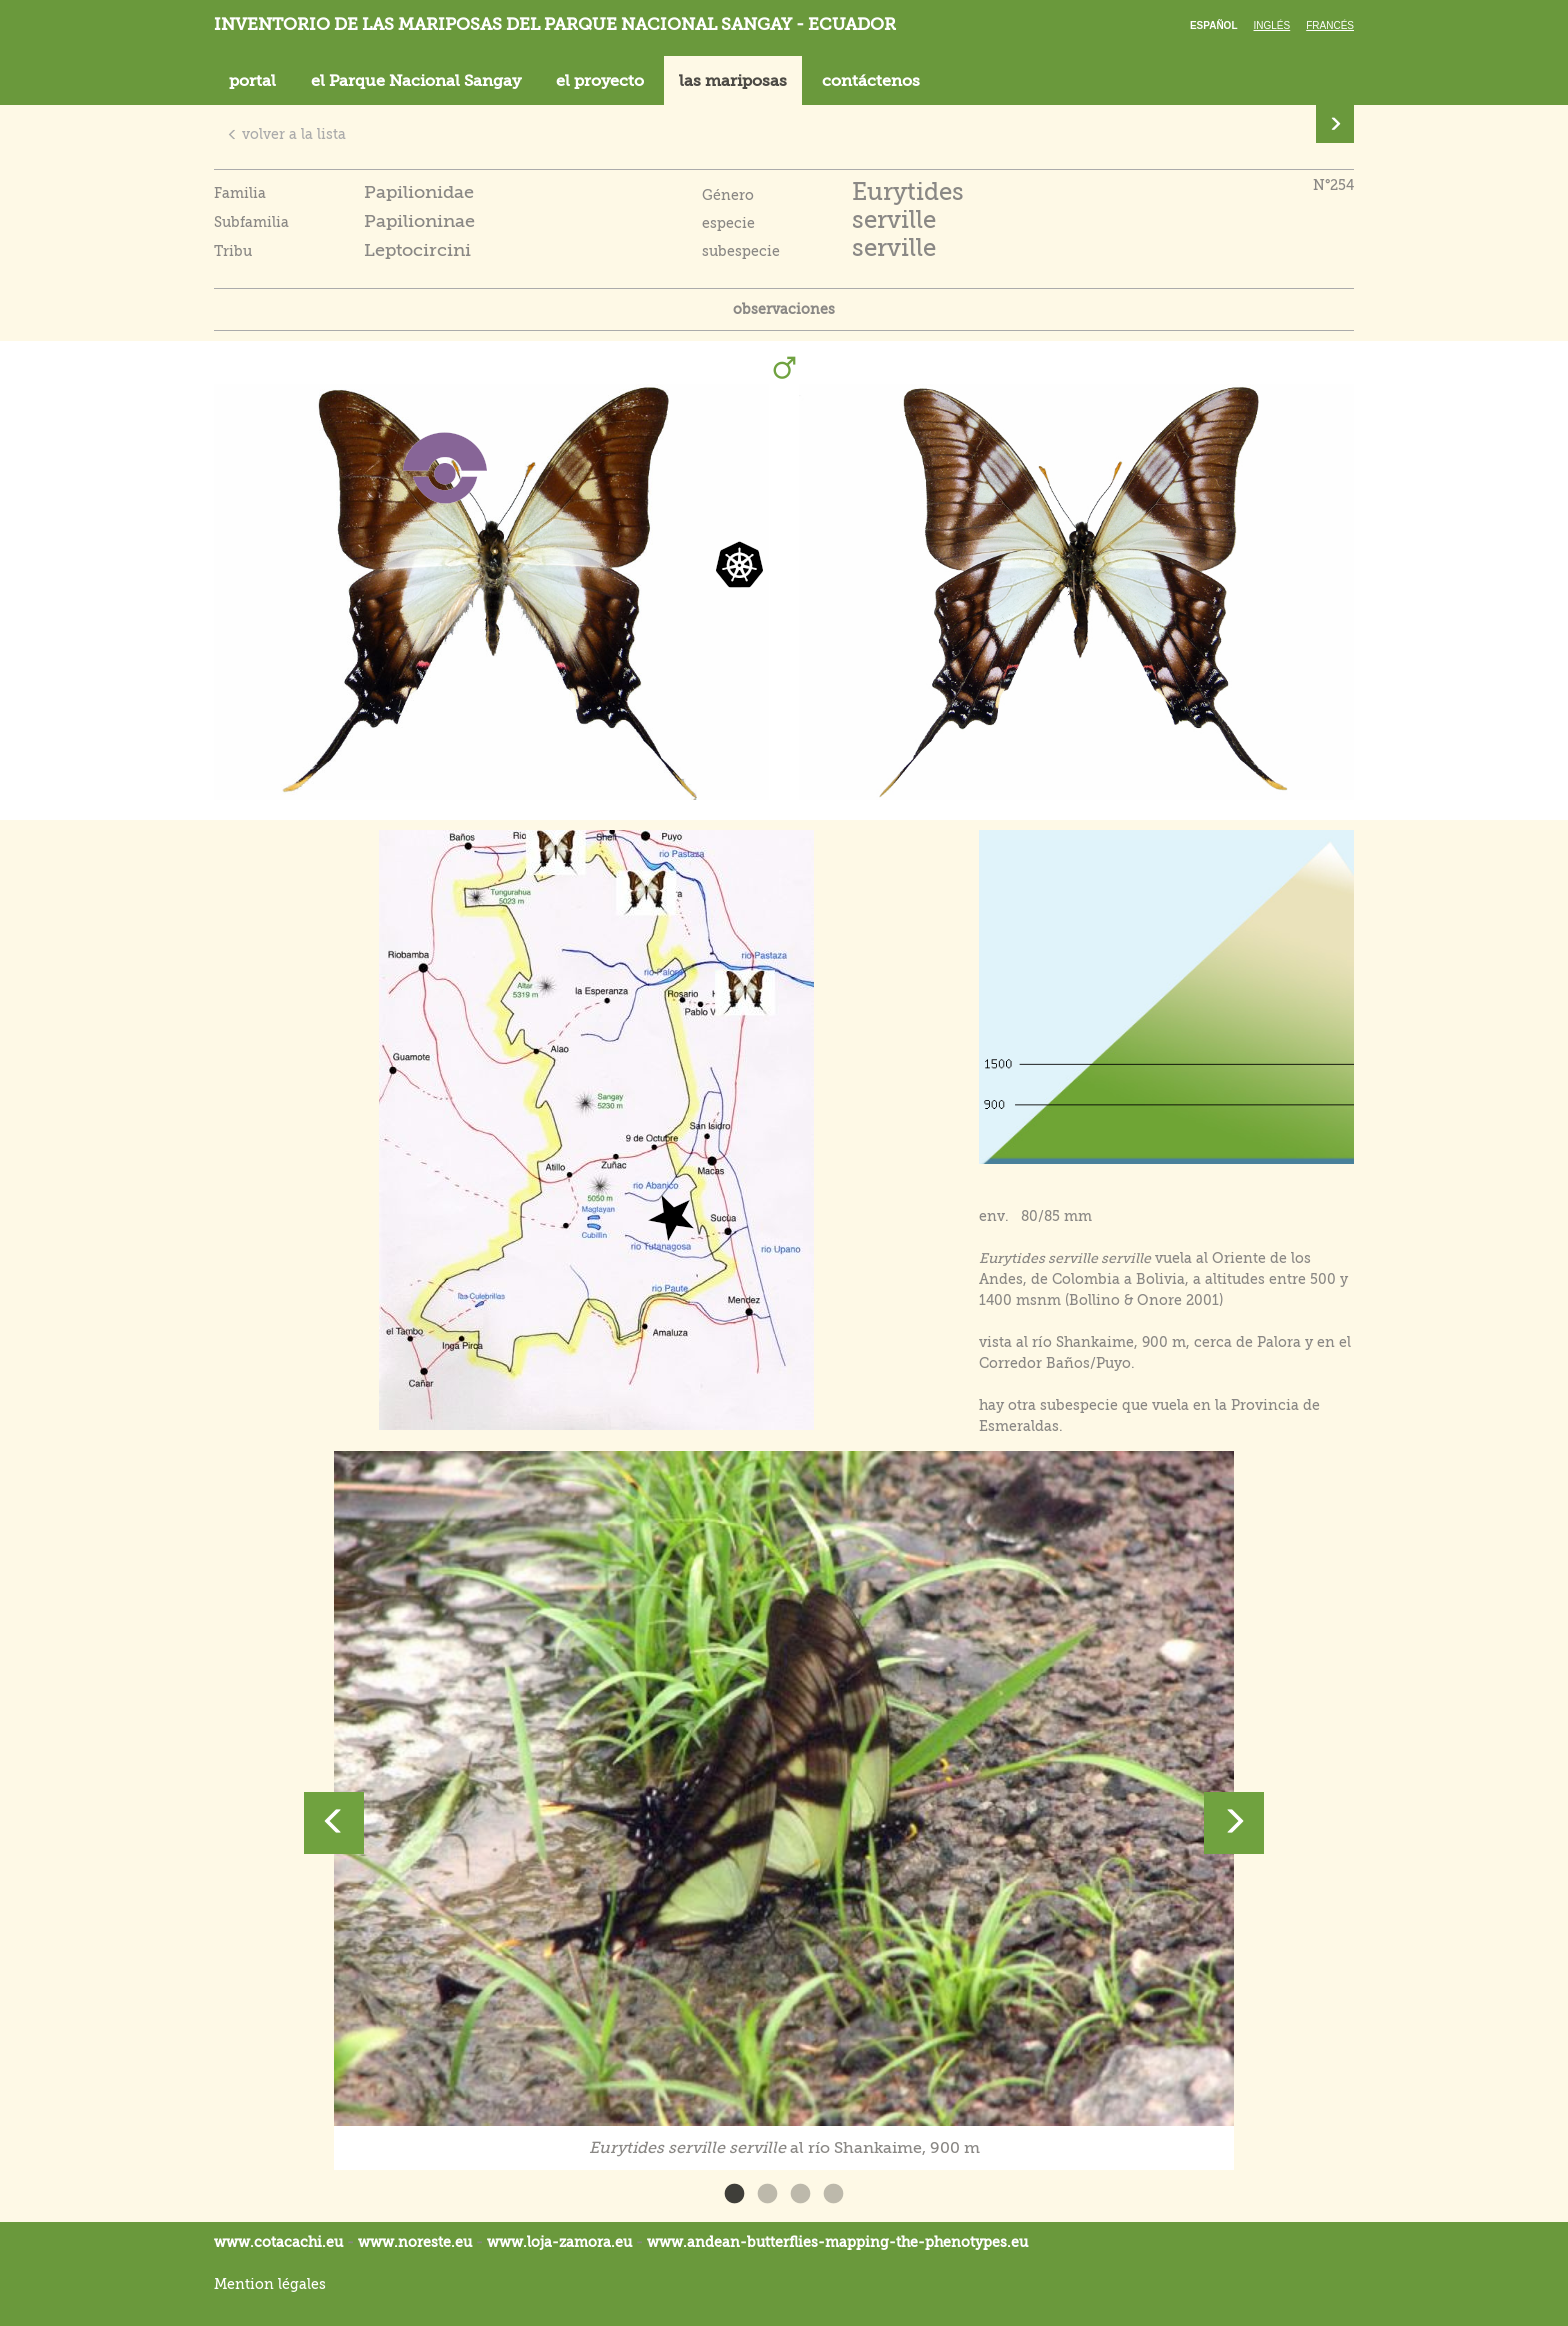 The height and width of the screenshot is (2326, 1568). Describe the element at coordinates (739, 564) in the screenshot. I see `kubernetes container orchestration platform logo` at that location.